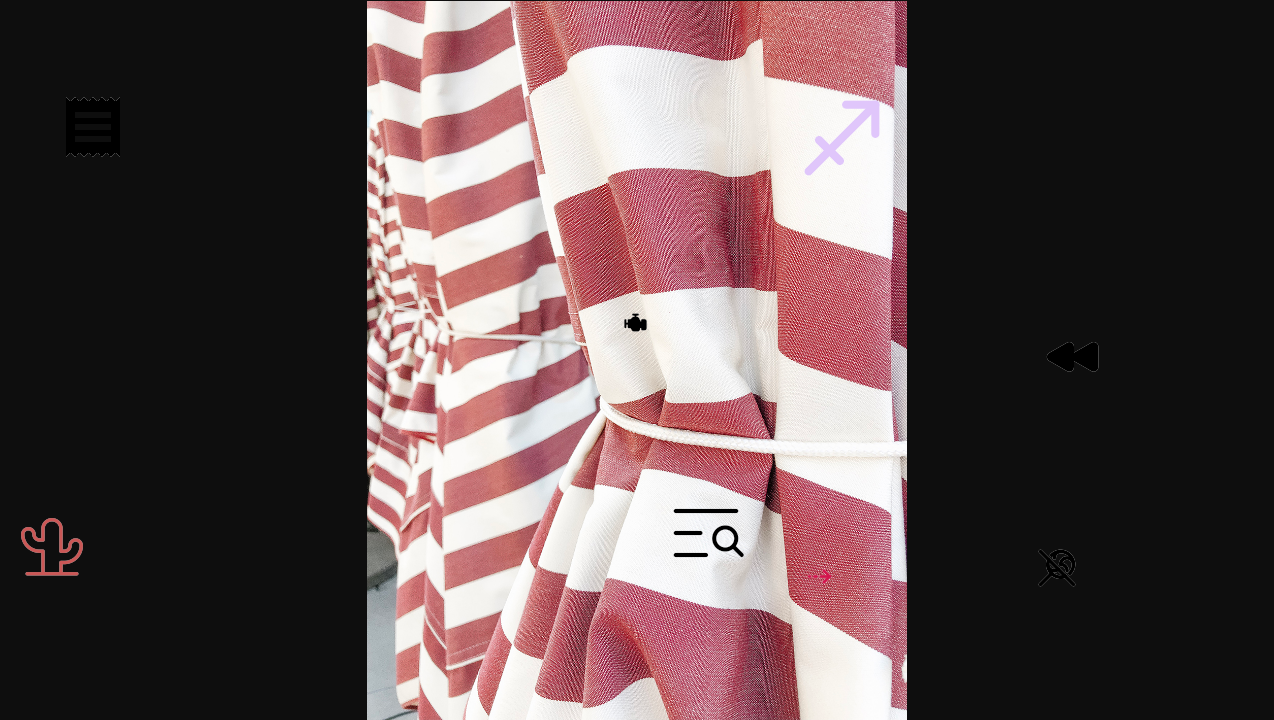 This screenshot has width=1274, height=720. I want to click on disable candy or sweets mode, so click(1057, 568).